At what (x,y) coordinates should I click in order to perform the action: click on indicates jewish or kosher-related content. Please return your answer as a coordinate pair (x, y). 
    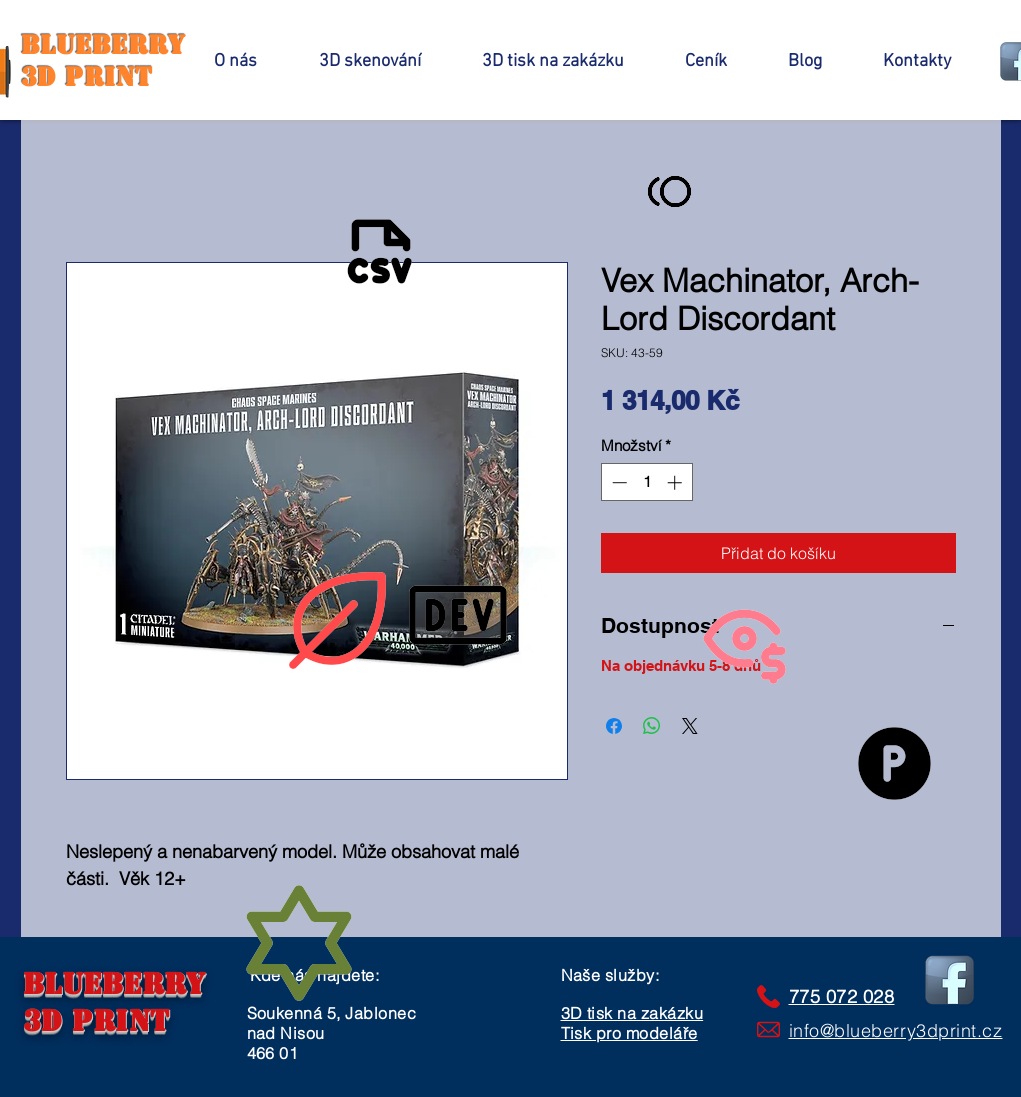
    Looking at the image, I should click on (299, 943).